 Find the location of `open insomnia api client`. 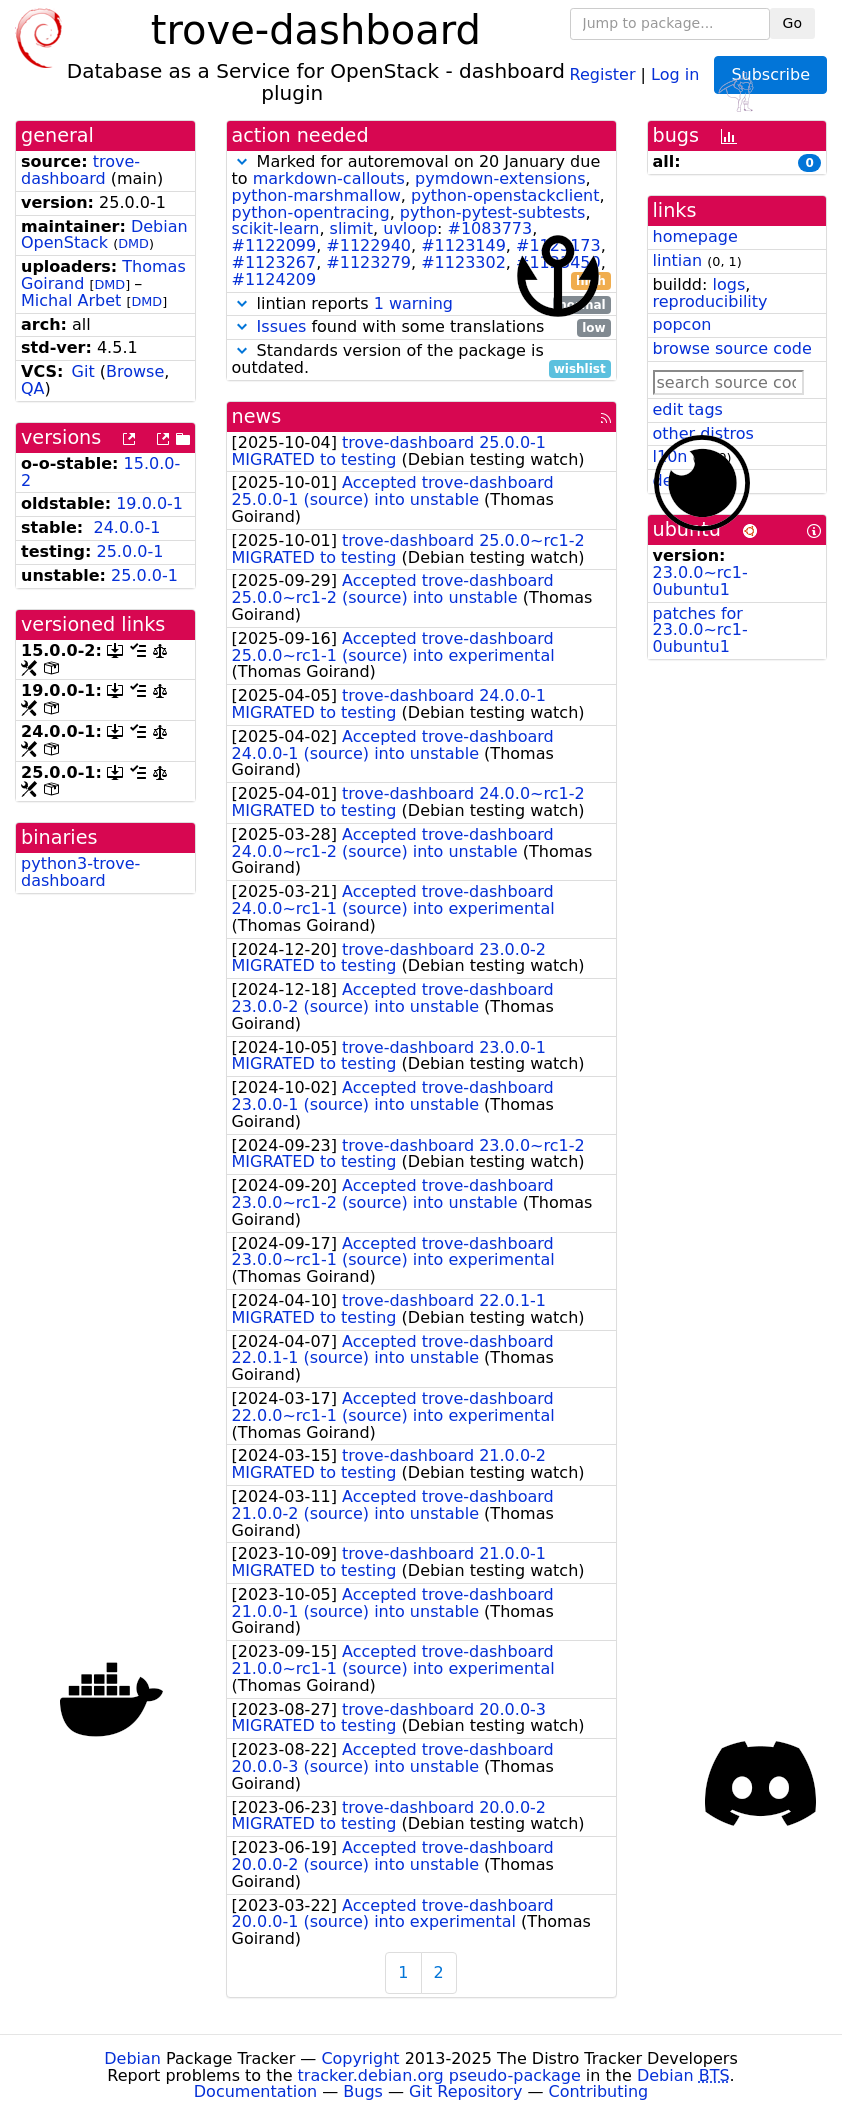

open insomnia api client is located at coordinates (702, 483).